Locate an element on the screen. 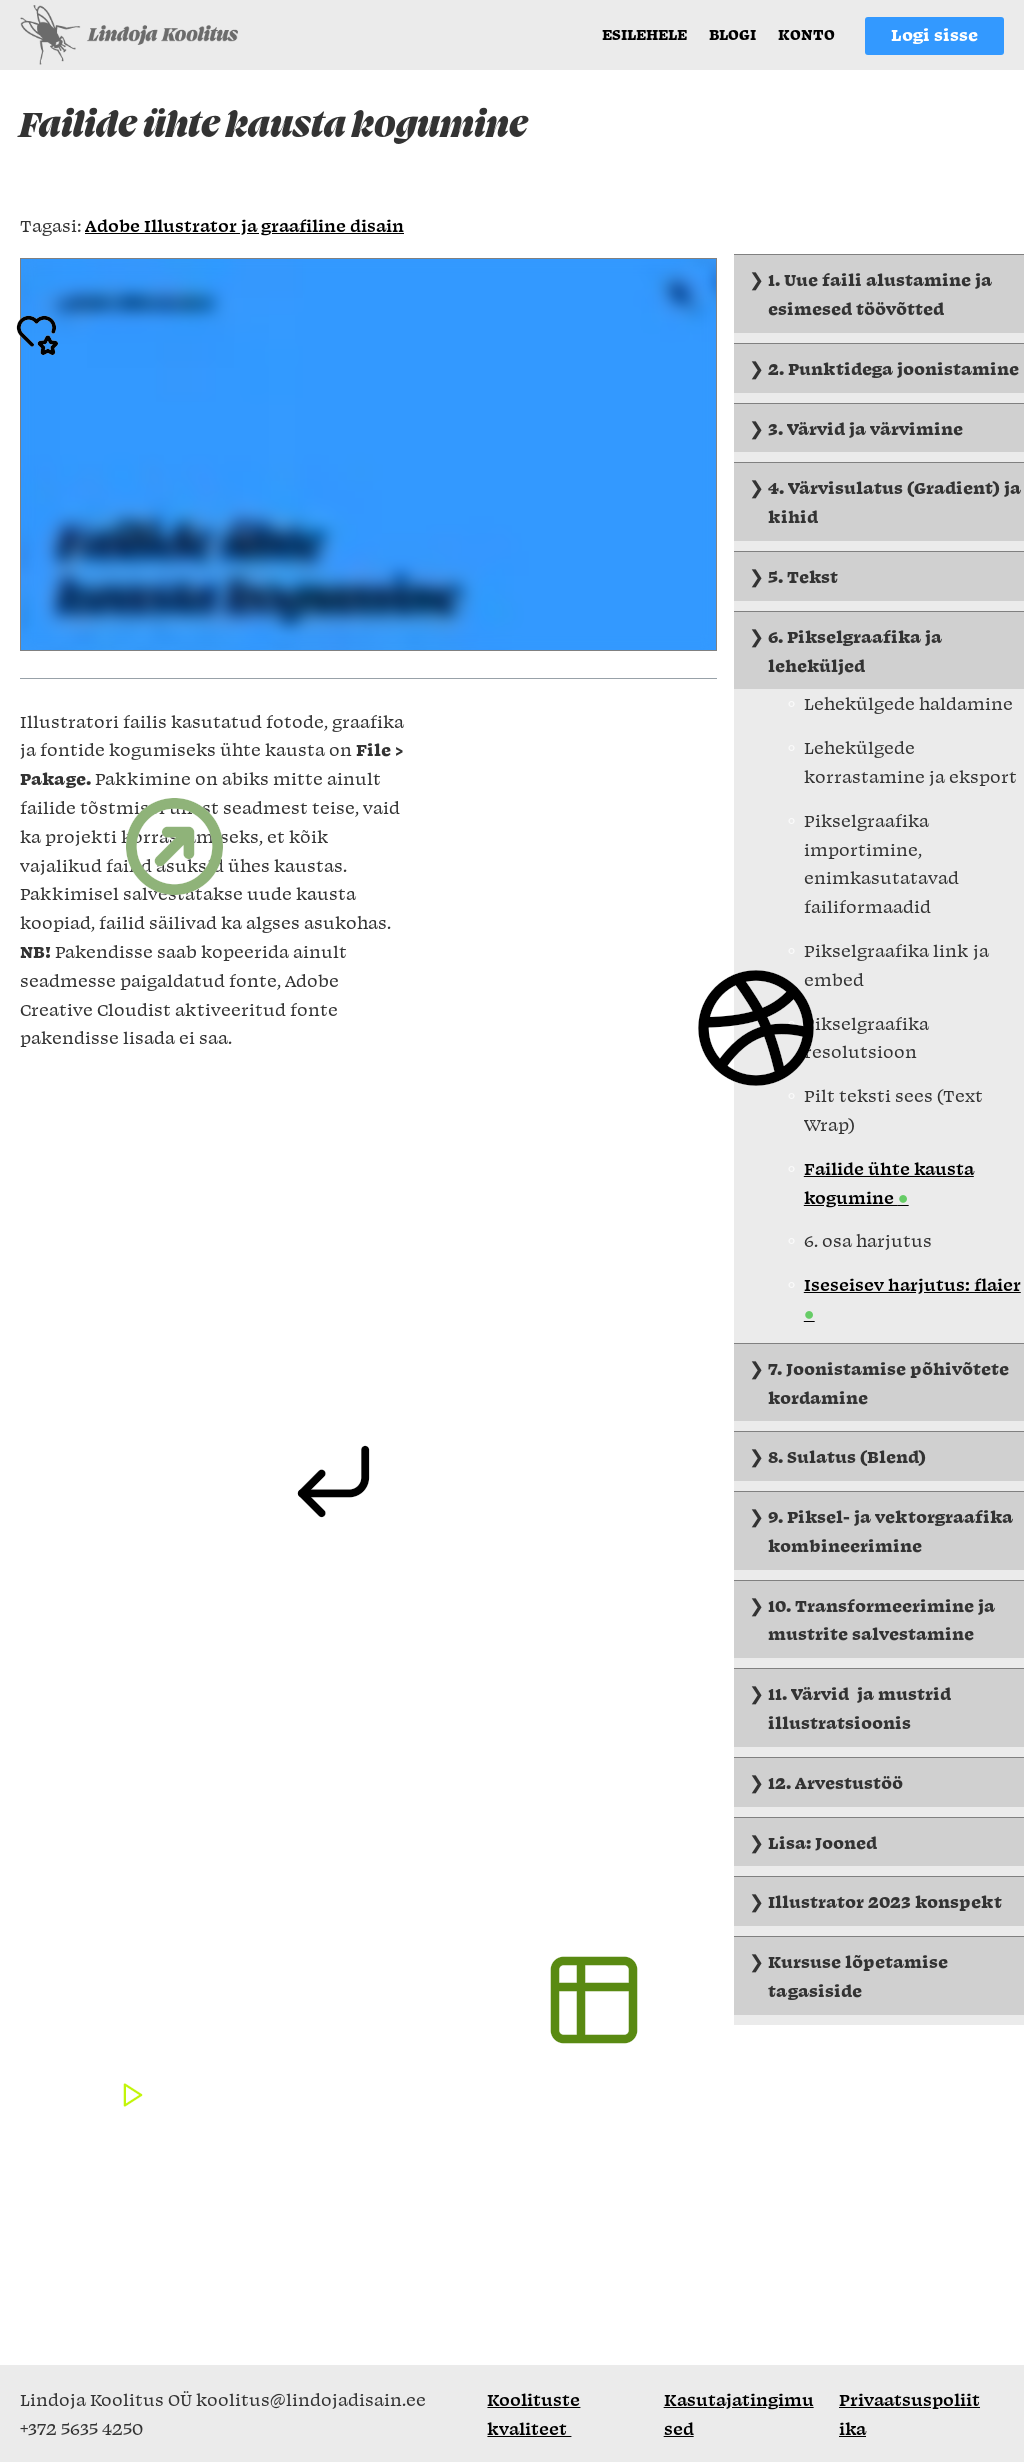 This screenshot has width=1024, height=2462. open link in new tab or window is located at coordinates (174, 846).